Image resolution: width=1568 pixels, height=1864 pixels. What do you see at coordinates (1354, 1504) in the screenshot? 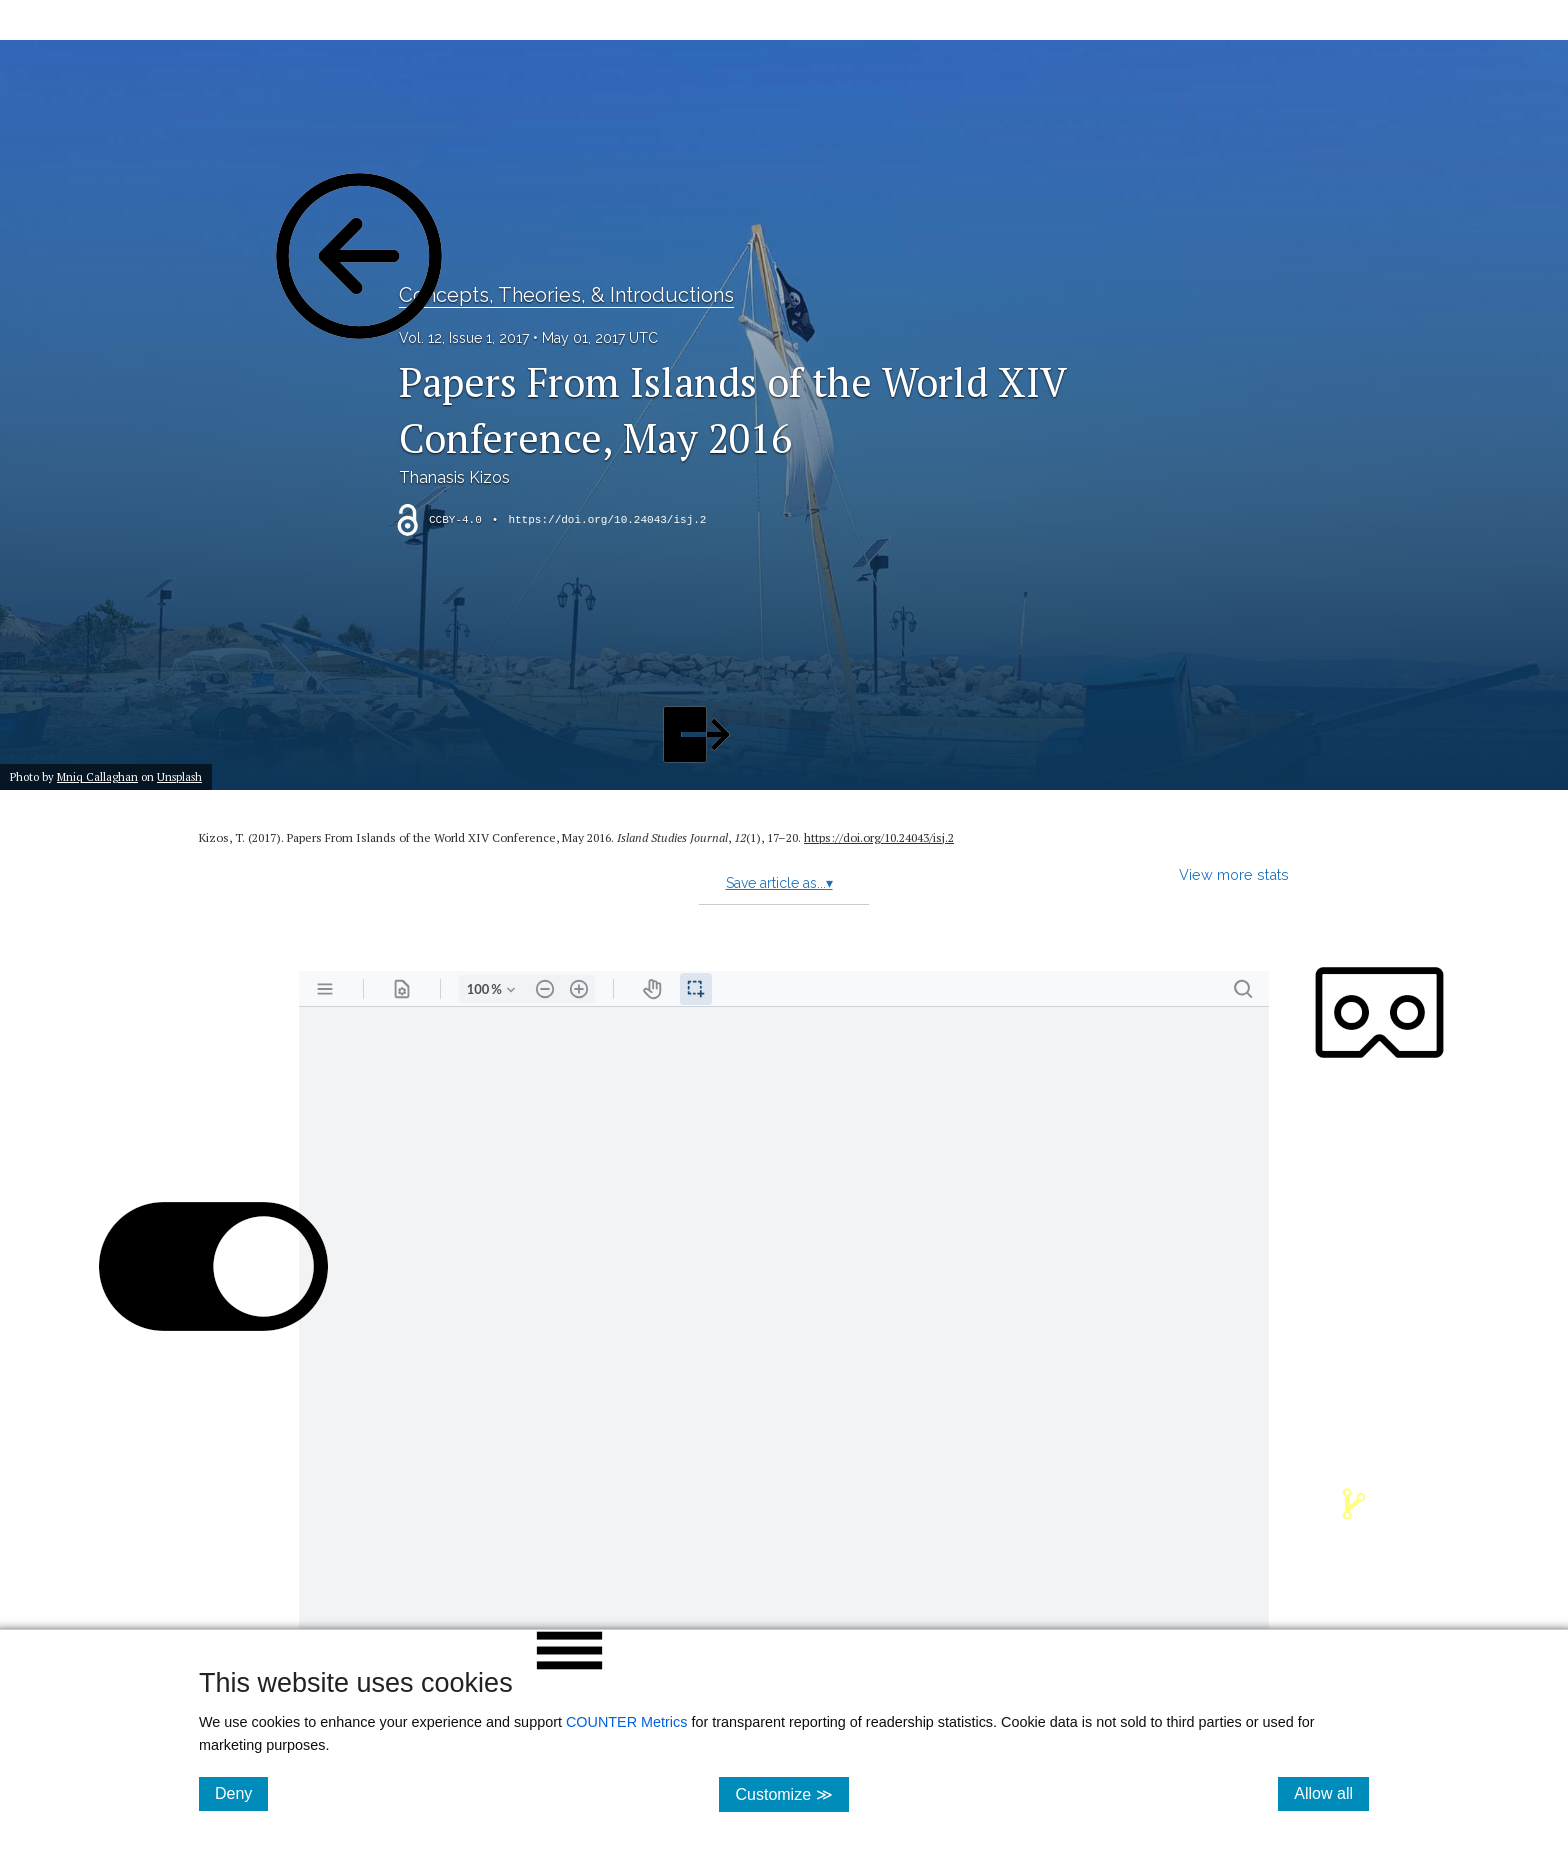
I see `view repository branches` at bounding box center [1354, 1504].